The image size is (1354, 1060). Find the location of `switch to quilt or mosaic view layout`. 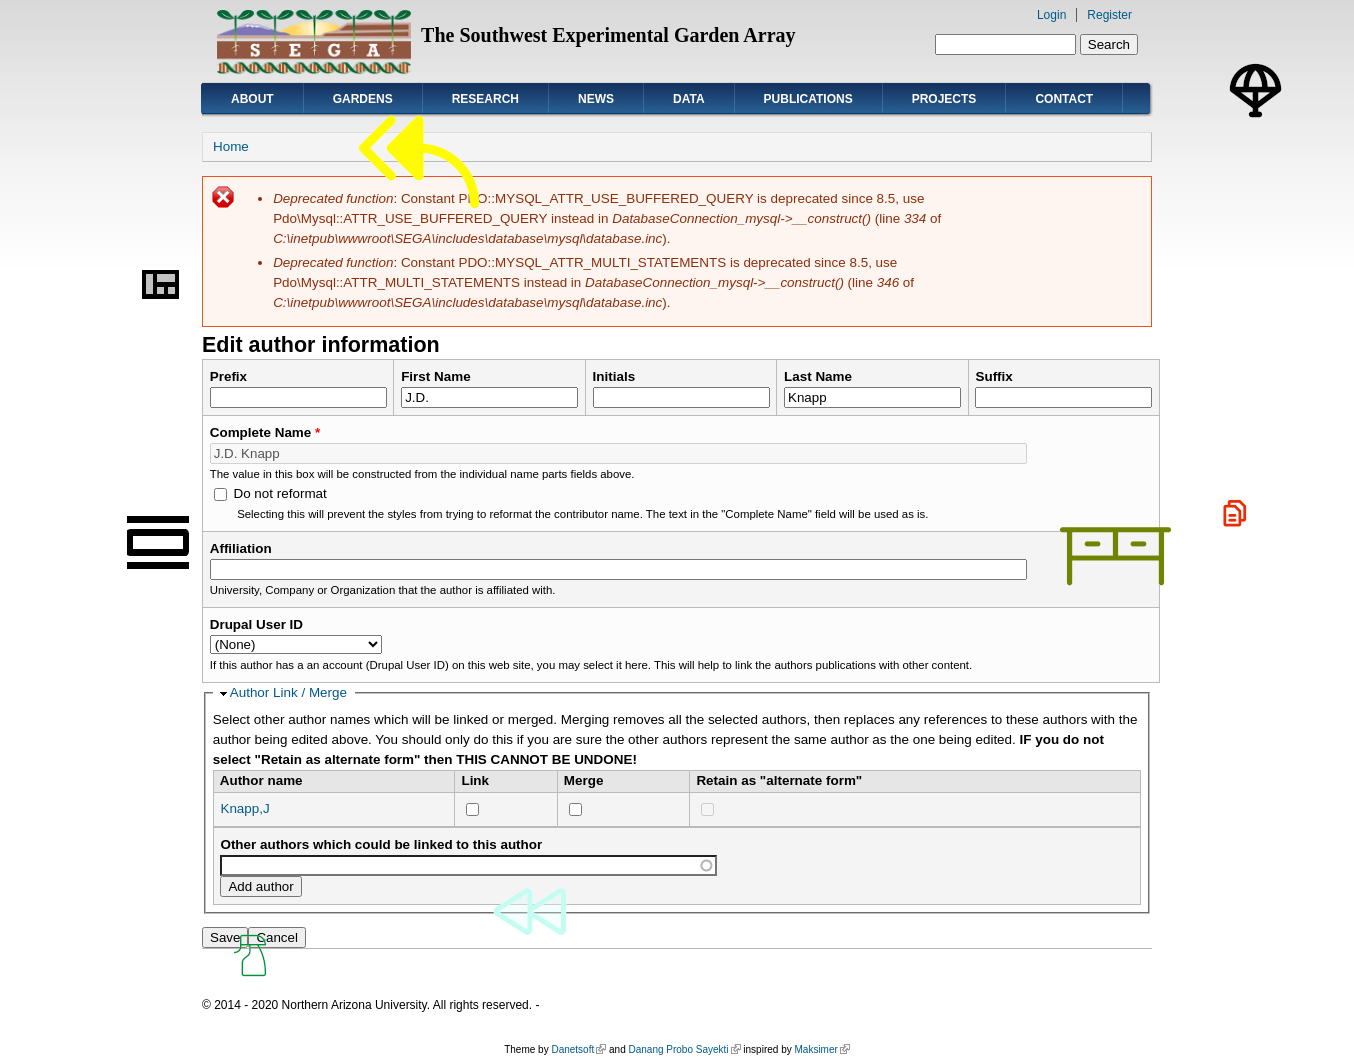

switch to quilt or mosaic view layout is located at coordinates (159, 285).